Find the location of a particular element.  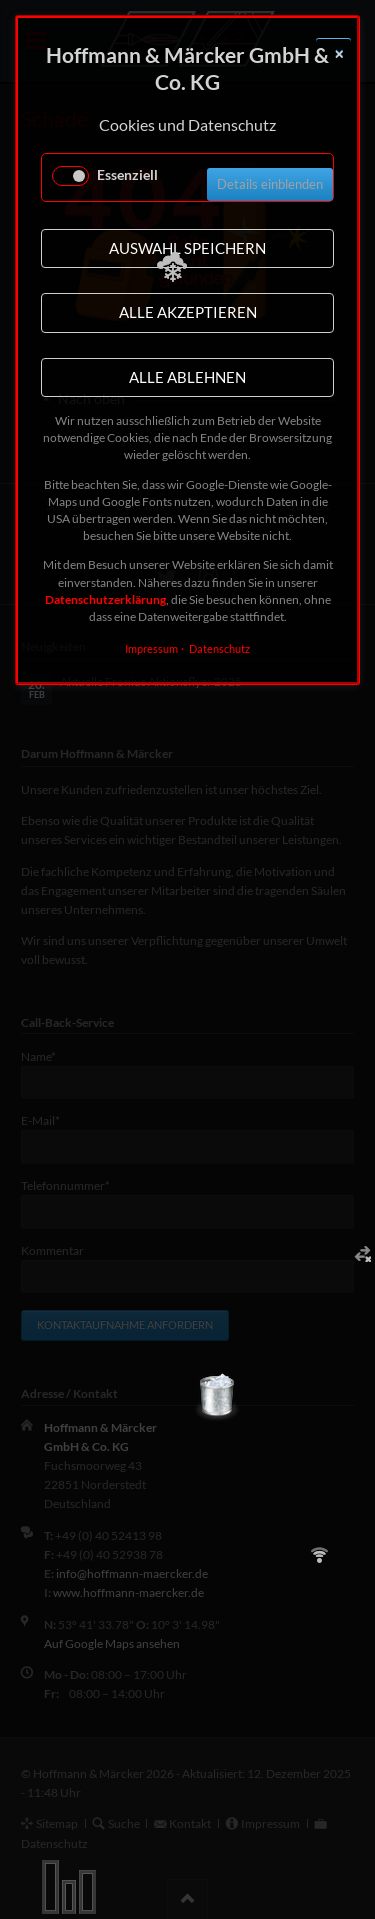

view items in your trash folder is located at coordinates (216, 1394).